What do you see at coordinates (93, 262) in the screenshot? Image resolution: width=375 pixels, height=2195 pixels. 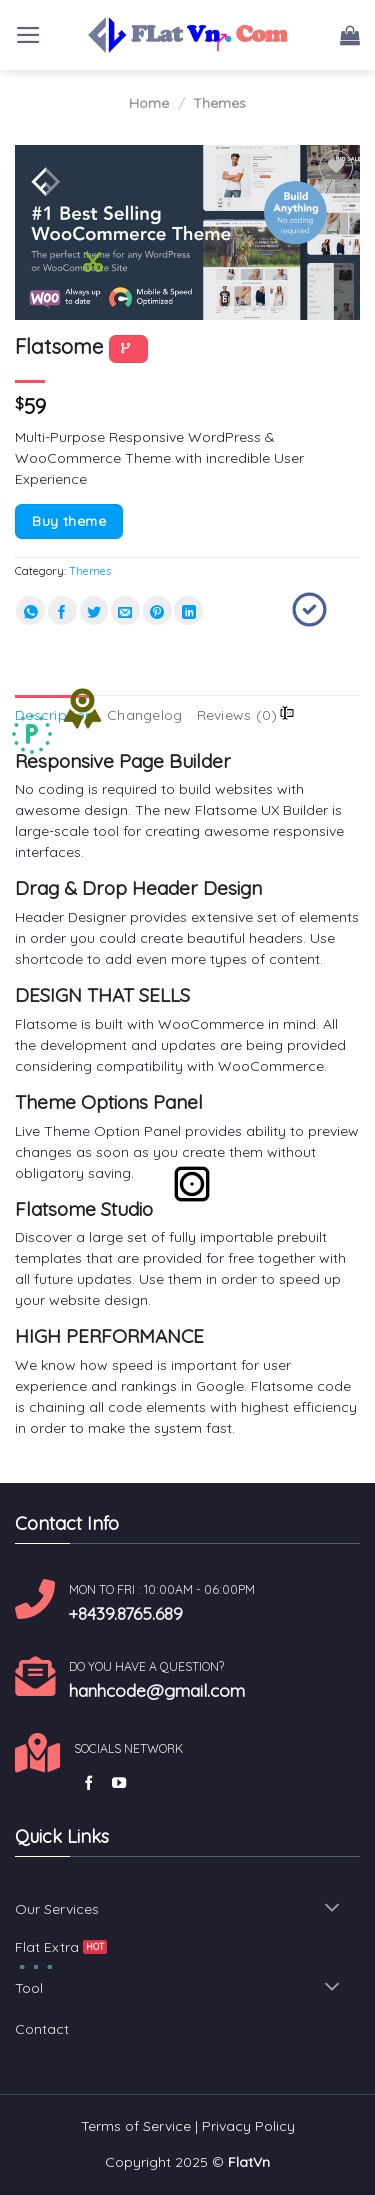 I see `cut selected text or content` at bounding box center [93, 262].